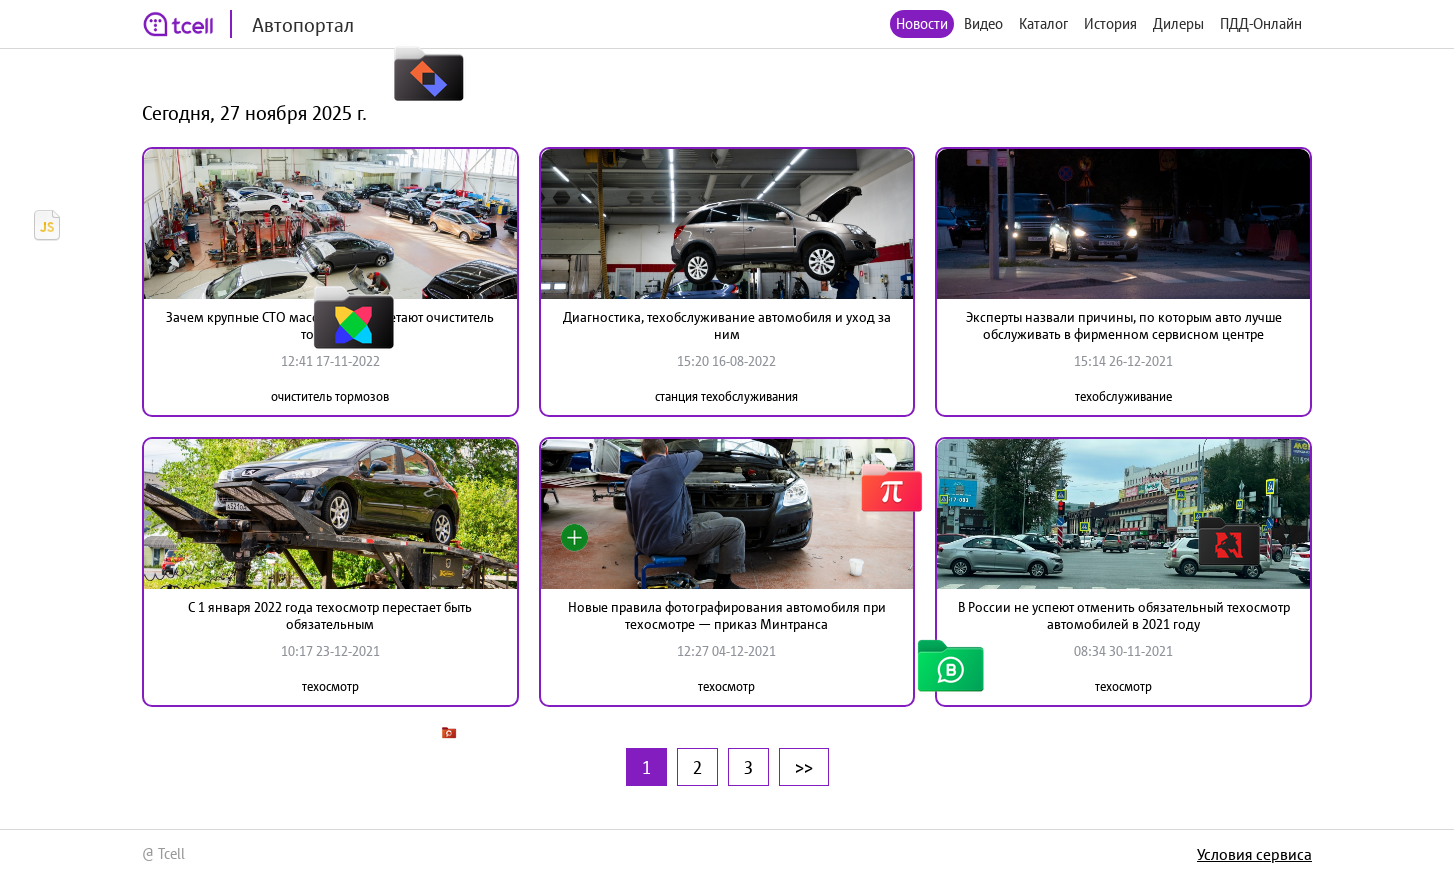  What do you see at coordinates (574, 537) in the screenshot?
I see `add a new item` at bounding box center [574, 537].